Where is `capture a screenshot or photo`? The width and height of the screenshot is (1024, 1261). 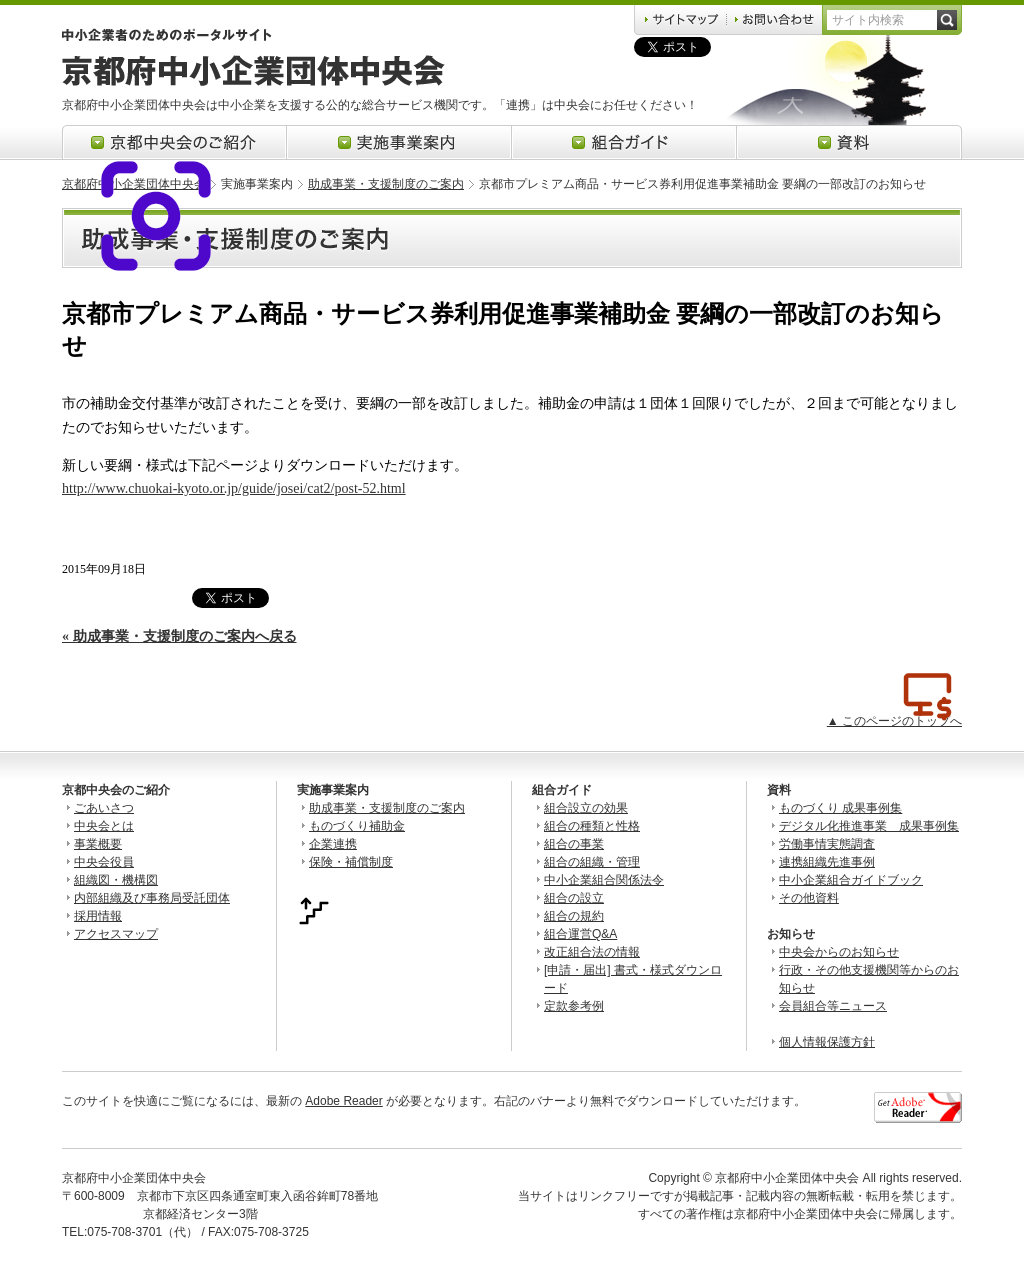
capture a screenshot or photo is located at coordinates (156, 216).